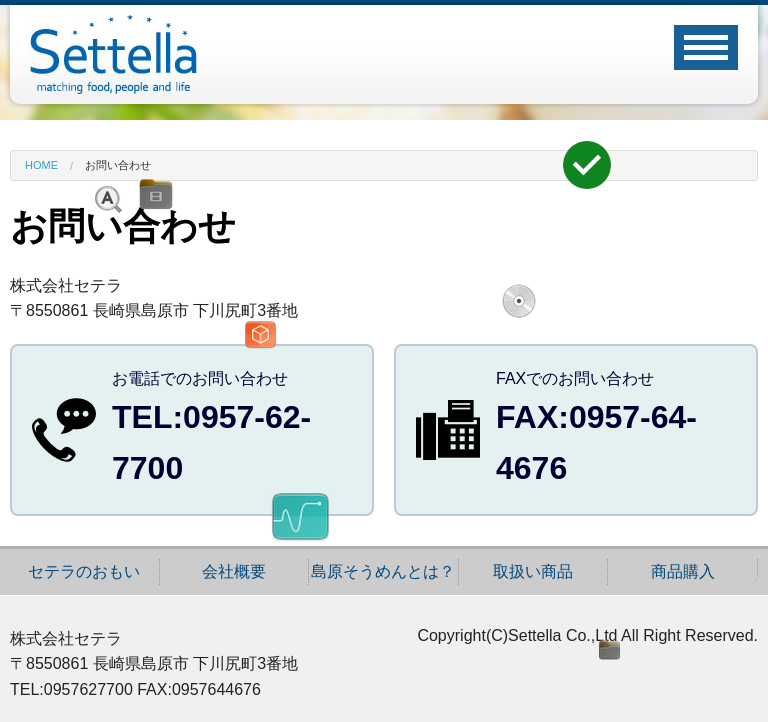  Describe the element at coordinates (156, 194) in the screenshot. I see `open your videos folder` at that location.